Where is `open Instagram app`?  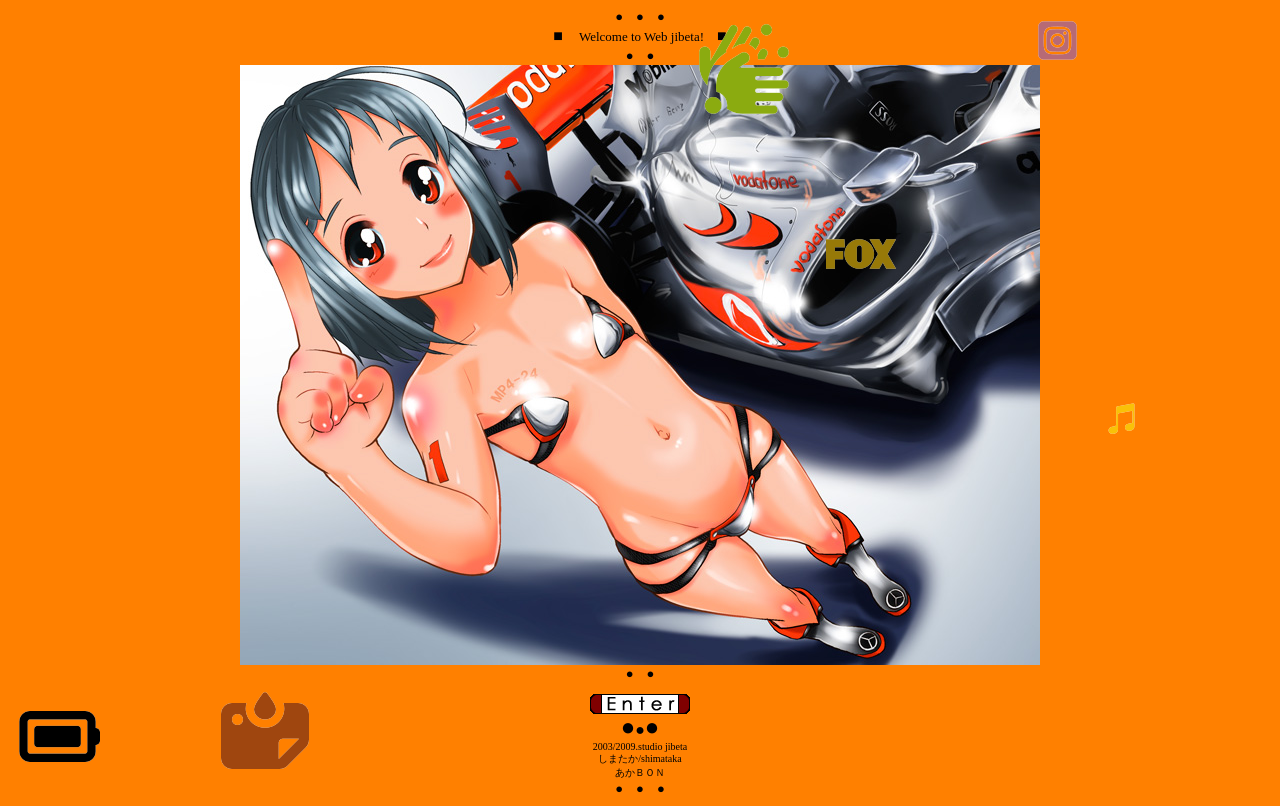
open Instagram app is located at coordinates (1057, 40).